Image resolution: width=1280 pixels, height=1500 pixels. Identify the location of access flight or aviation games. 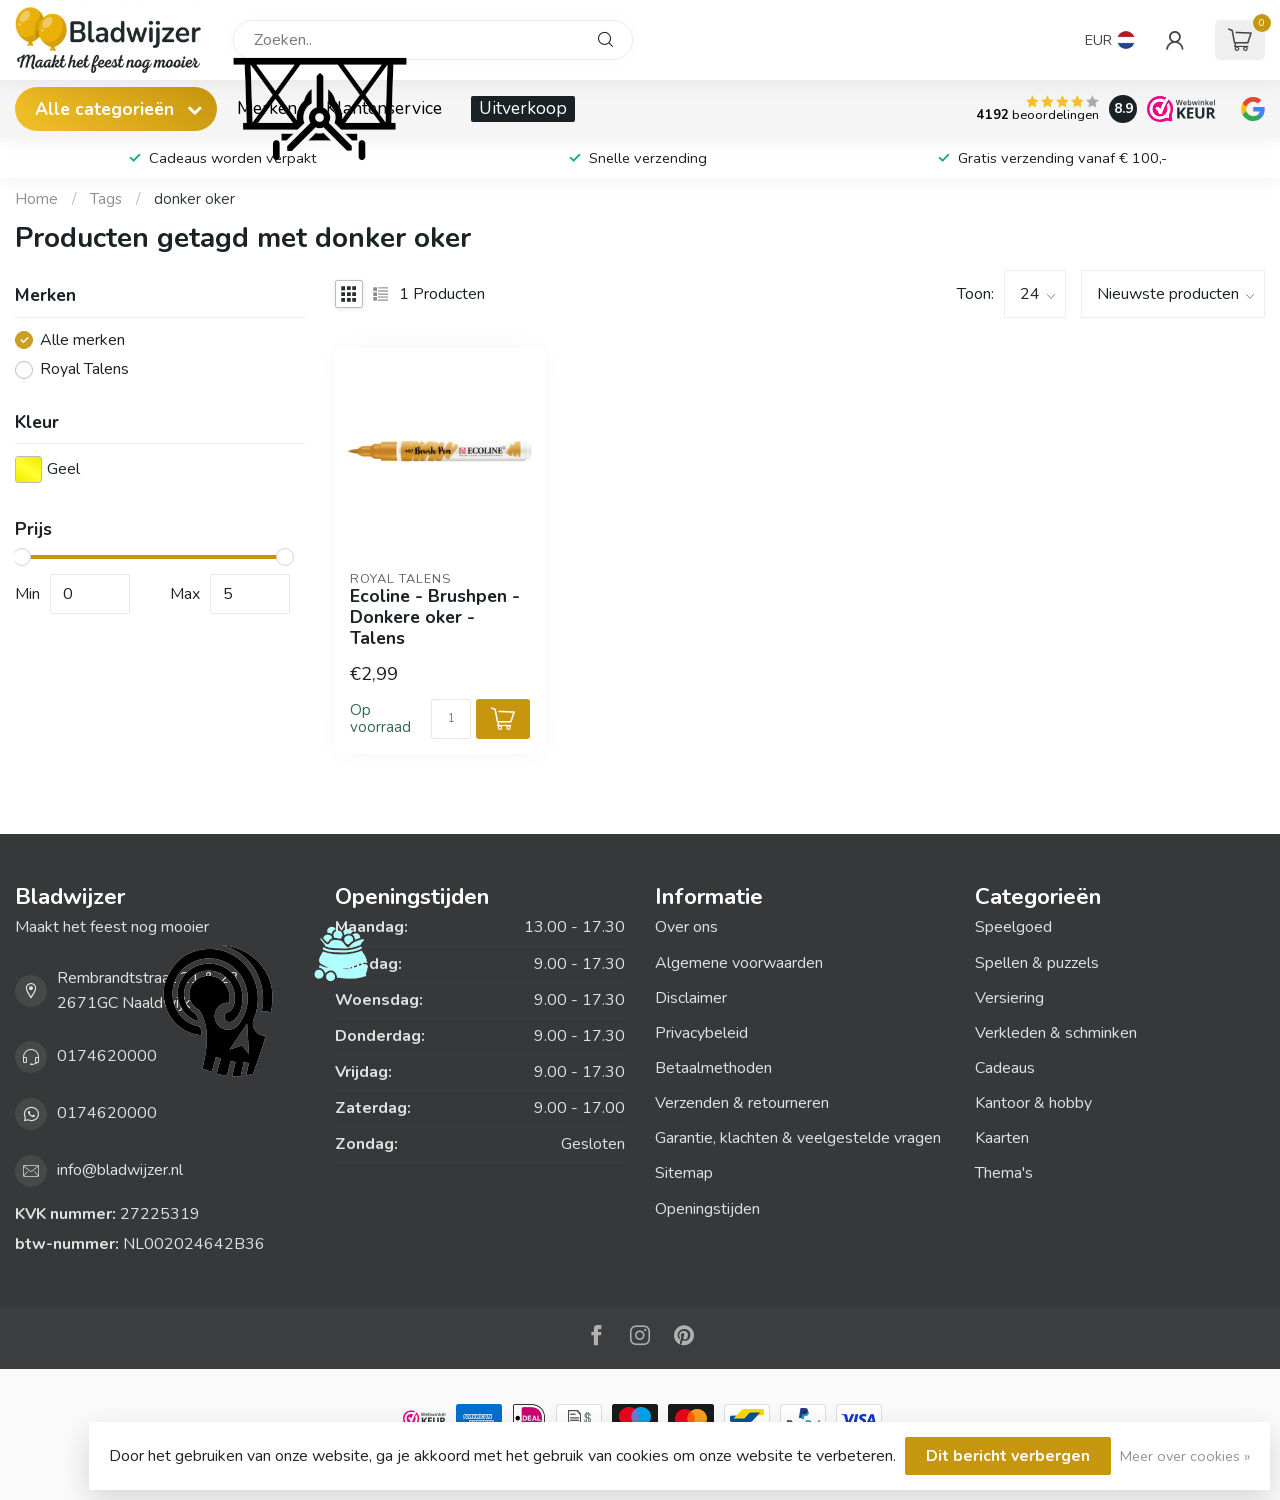
(320, 109).